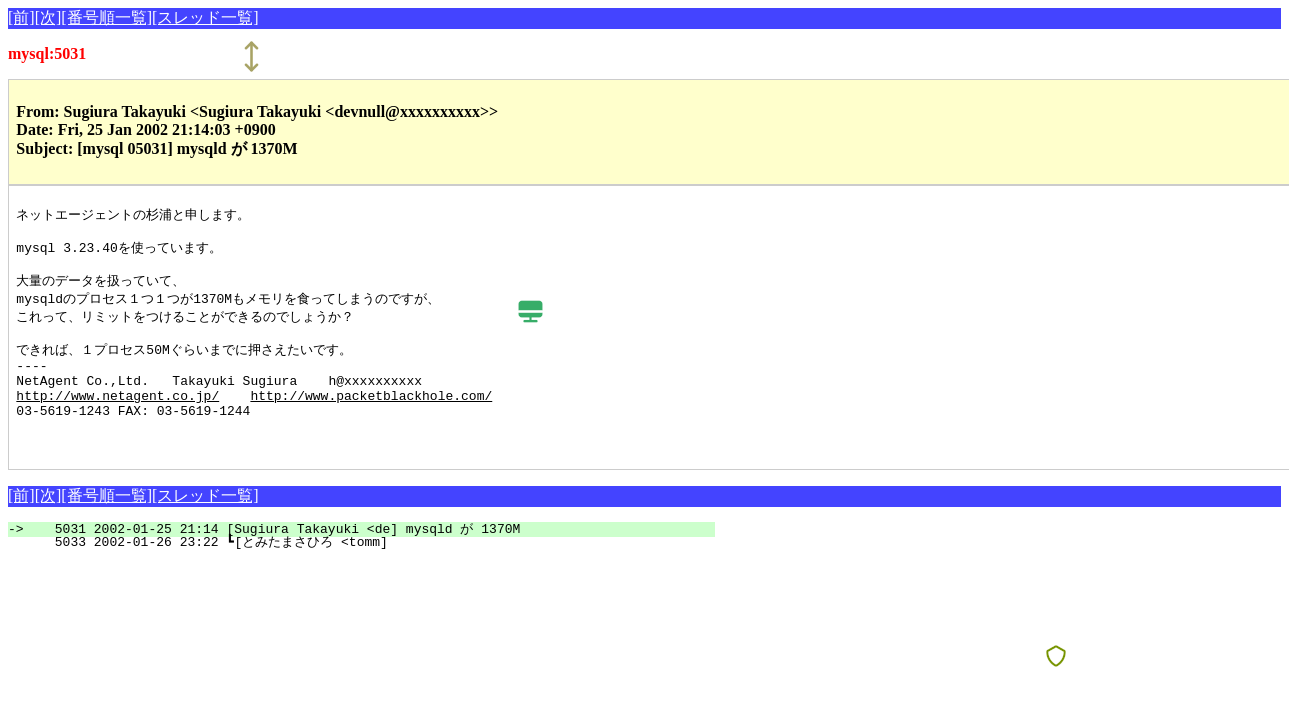 This screenshot has width=1289, height=720. I want to click on access security settings, so click(1056, 656).